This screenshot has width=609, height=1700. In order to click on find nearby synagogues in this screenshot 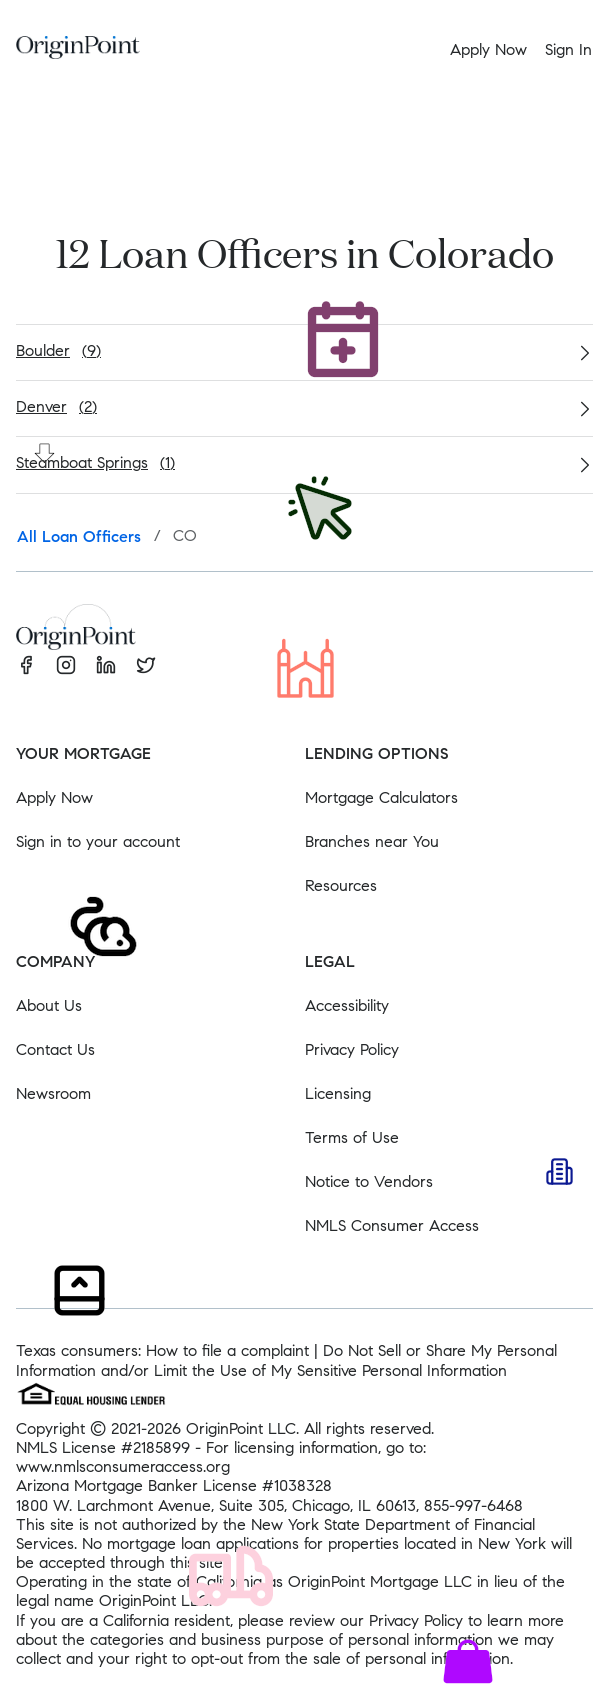, I will do `click(305, 669)`.